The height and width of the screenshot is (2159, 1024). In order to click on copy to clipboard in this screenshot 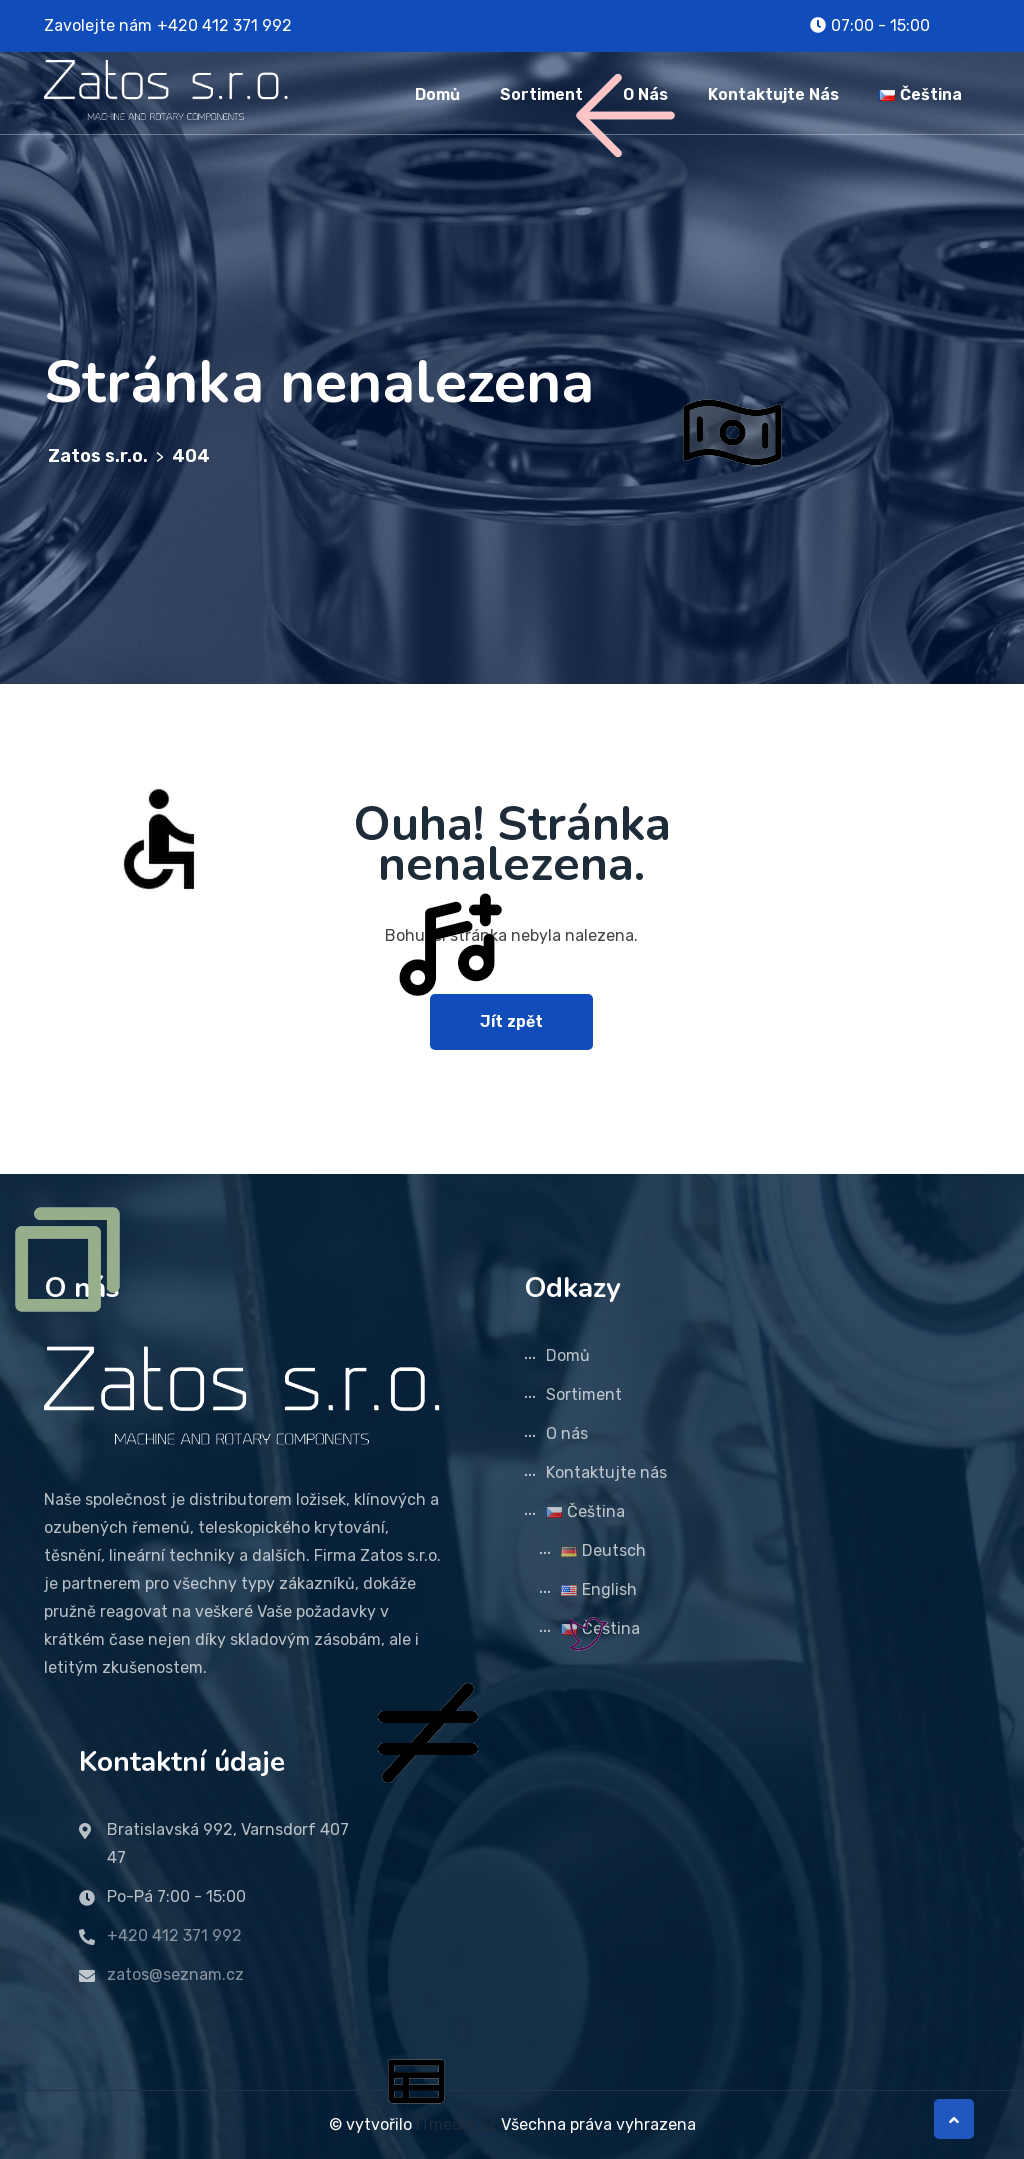, I will do `click(67, 1259)`.